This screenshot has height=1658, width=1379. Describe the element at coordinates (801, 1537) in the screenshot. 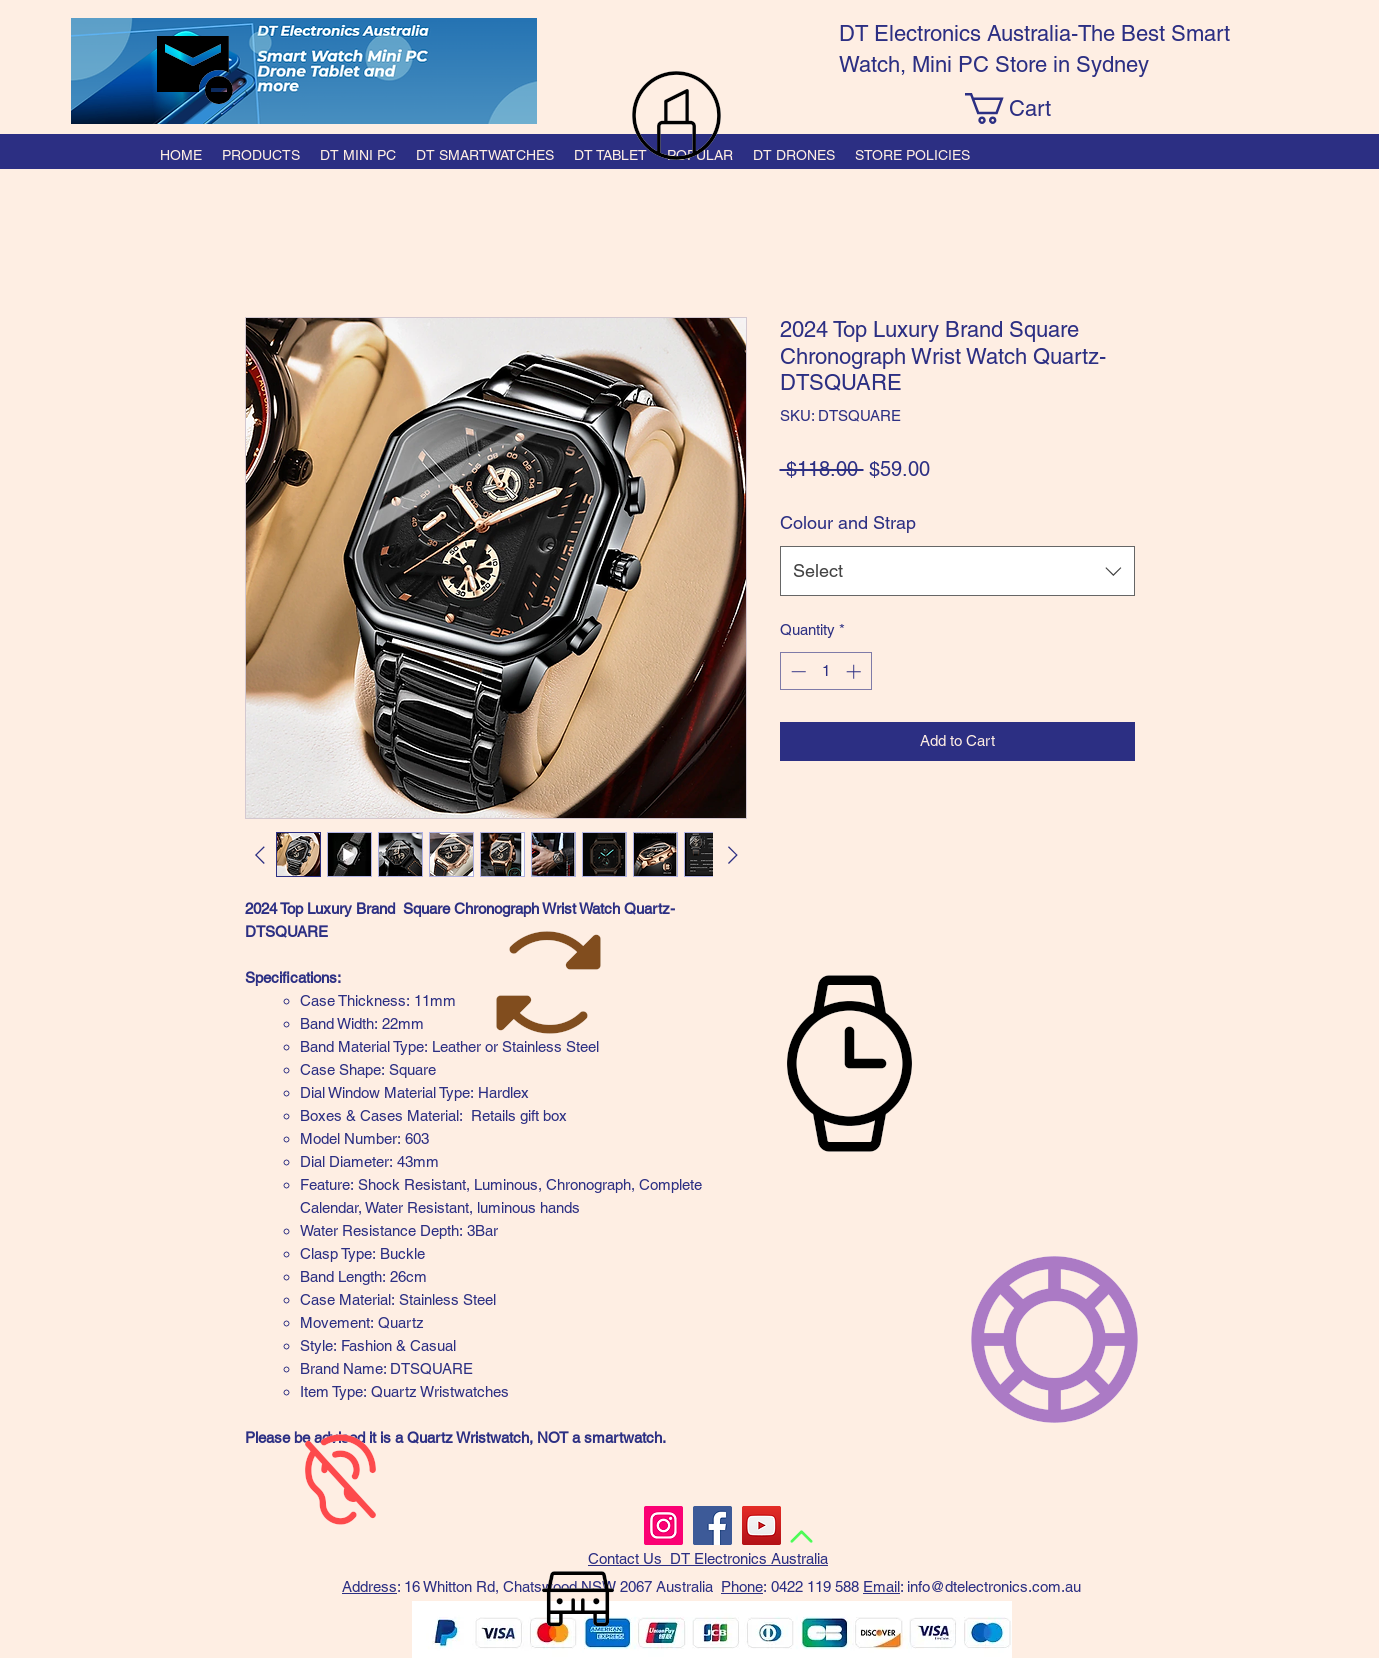

I see `collapse an expanded section` at that location.